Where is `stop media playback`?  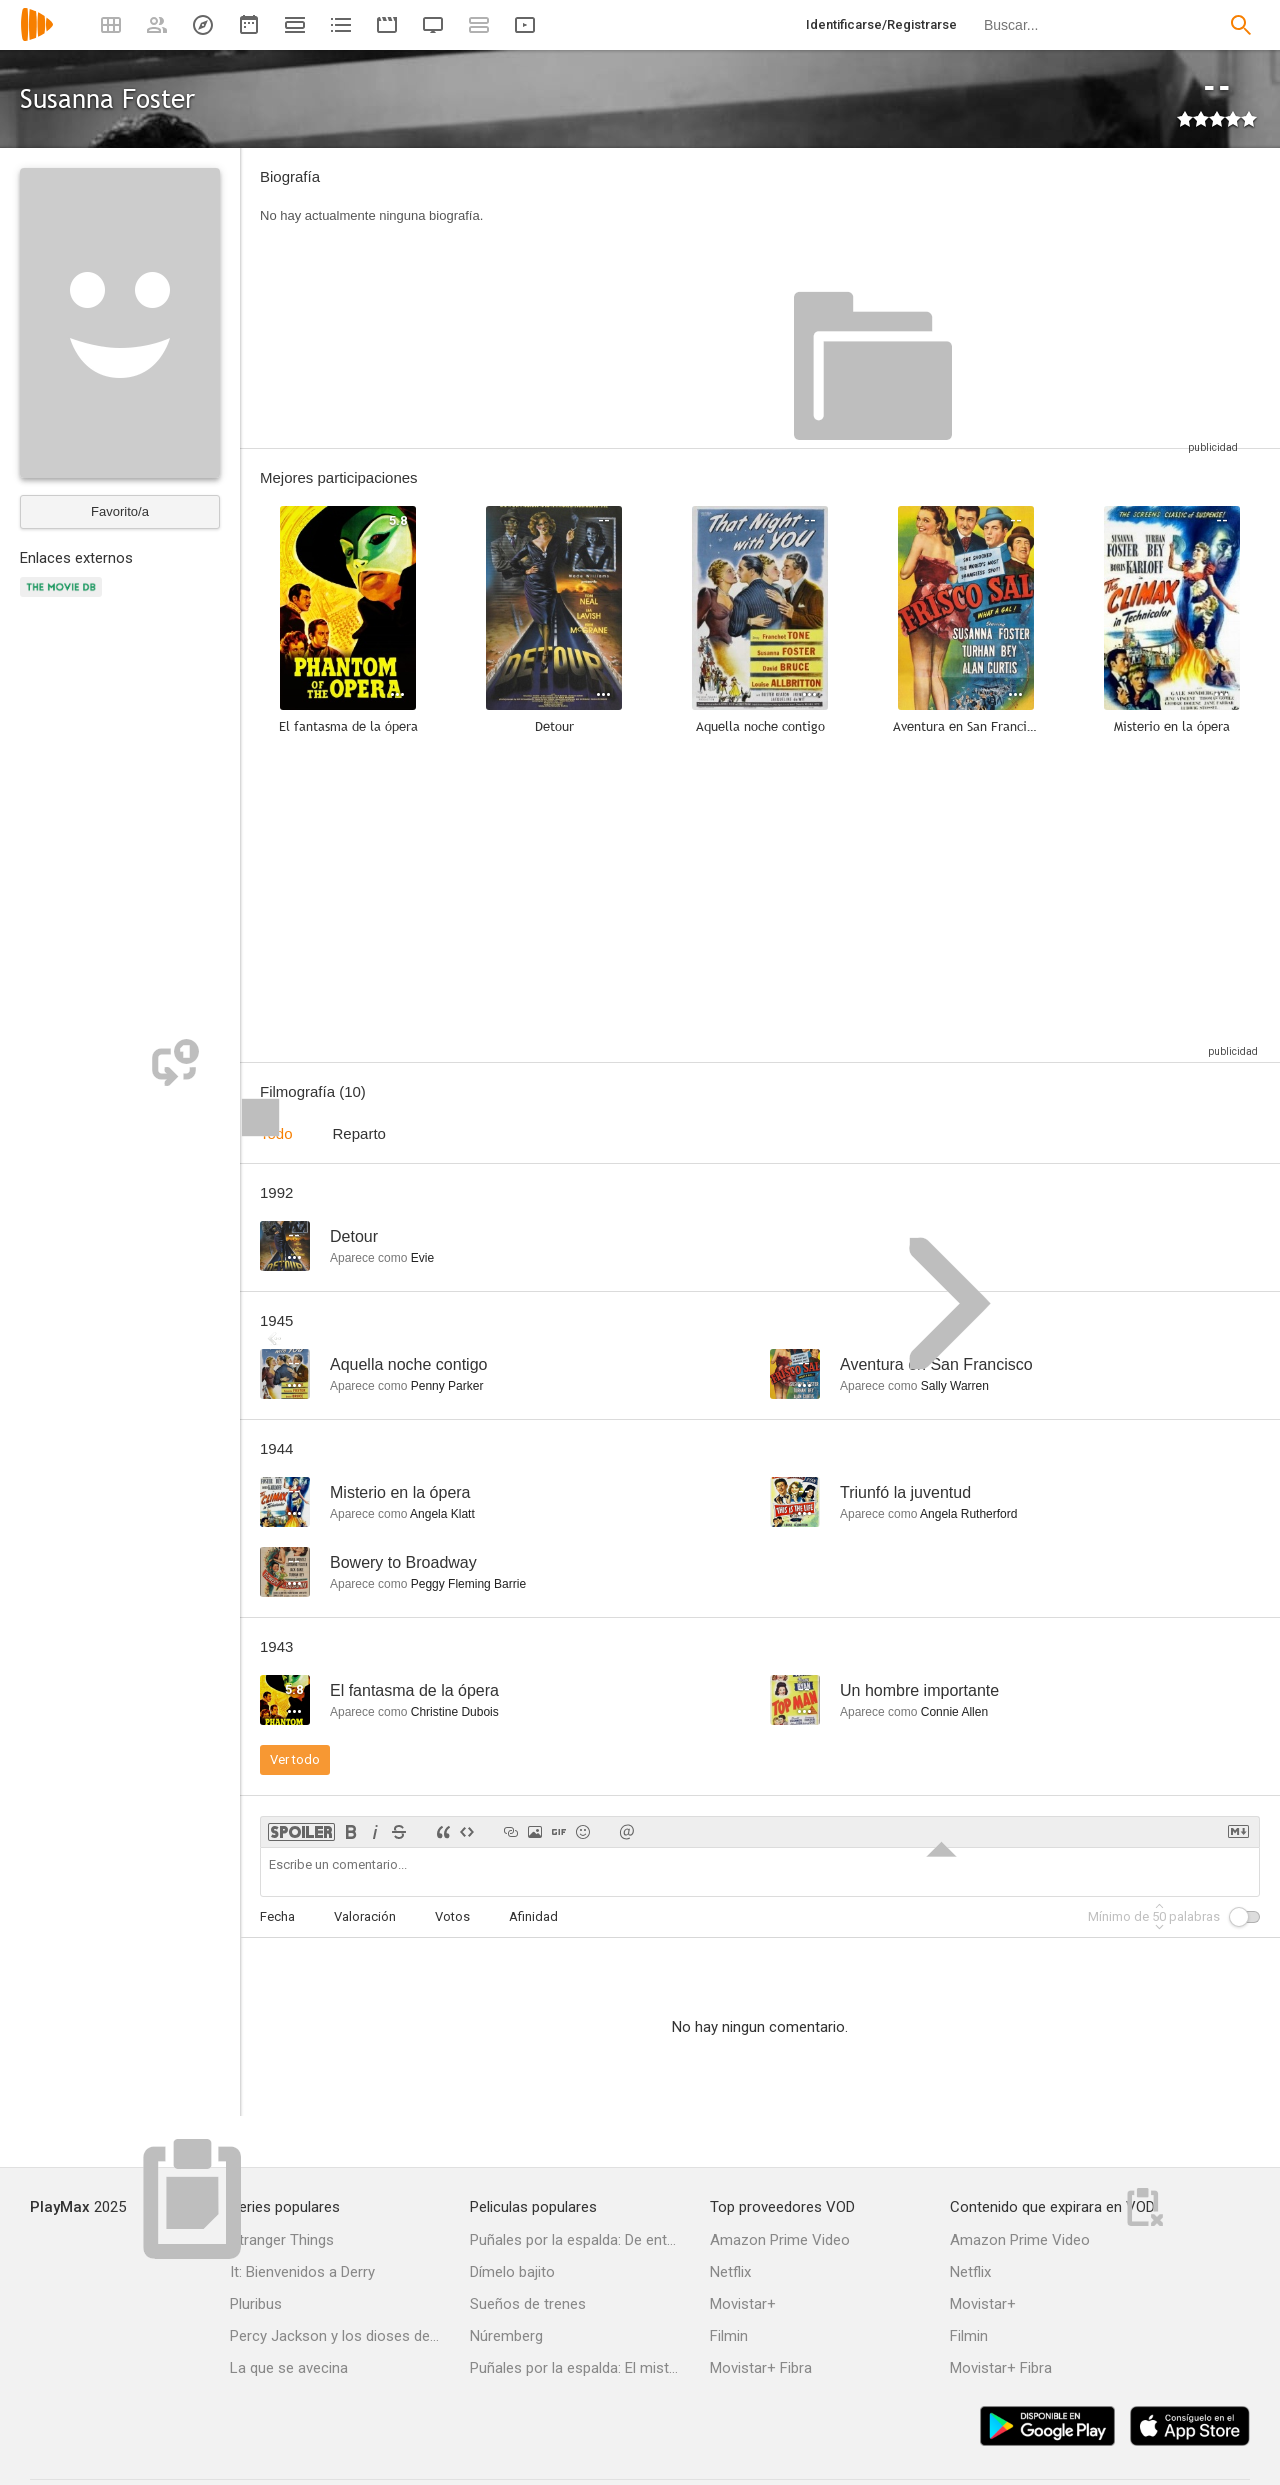 stop media playback is located at coordinates (260, 1117).